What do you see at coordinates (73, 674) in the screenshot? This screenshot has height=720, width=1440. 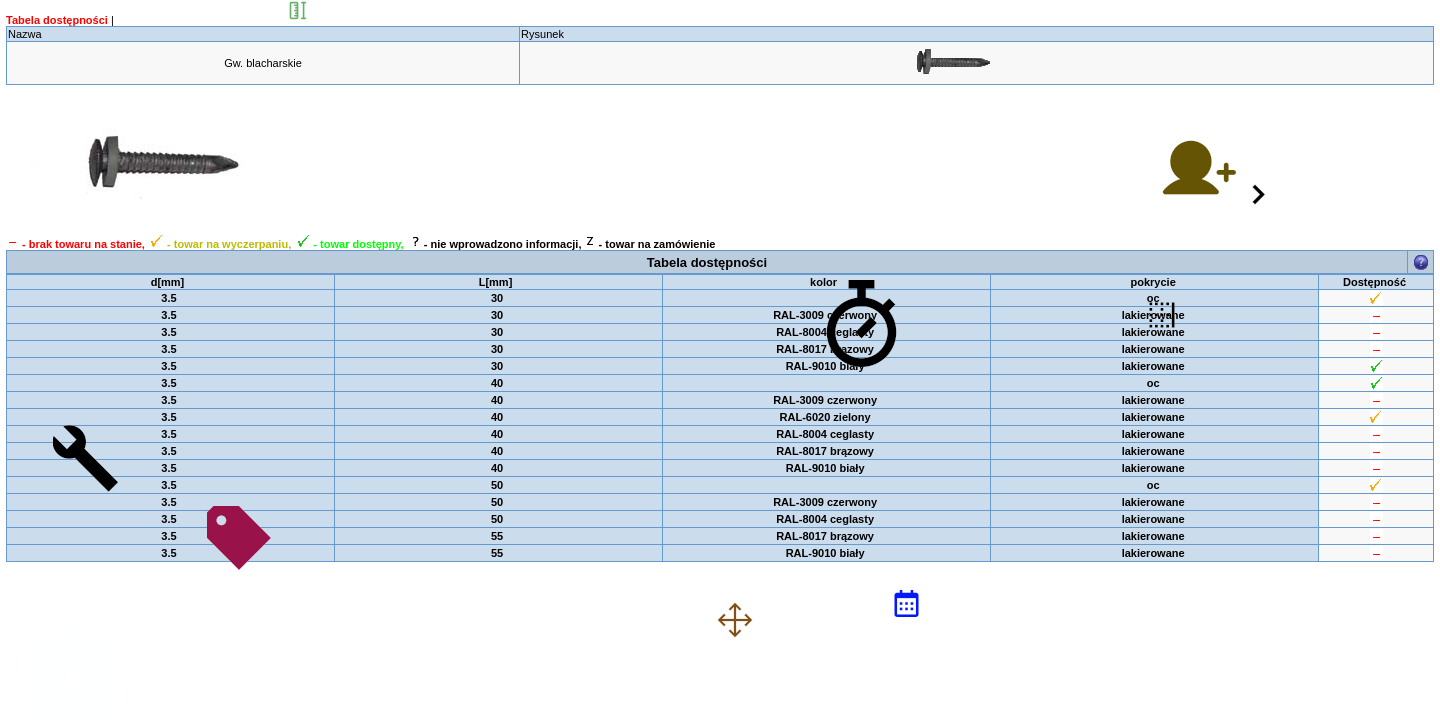 I see `view your portfolio or work samples` at bounding box center [73, 674].